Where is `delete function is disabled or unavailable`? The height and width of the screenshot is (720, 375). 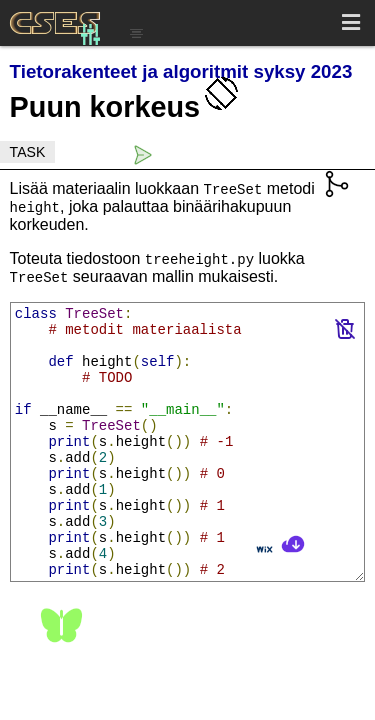
delete function is disabled or unavailable is located at coordinates (345, 329).